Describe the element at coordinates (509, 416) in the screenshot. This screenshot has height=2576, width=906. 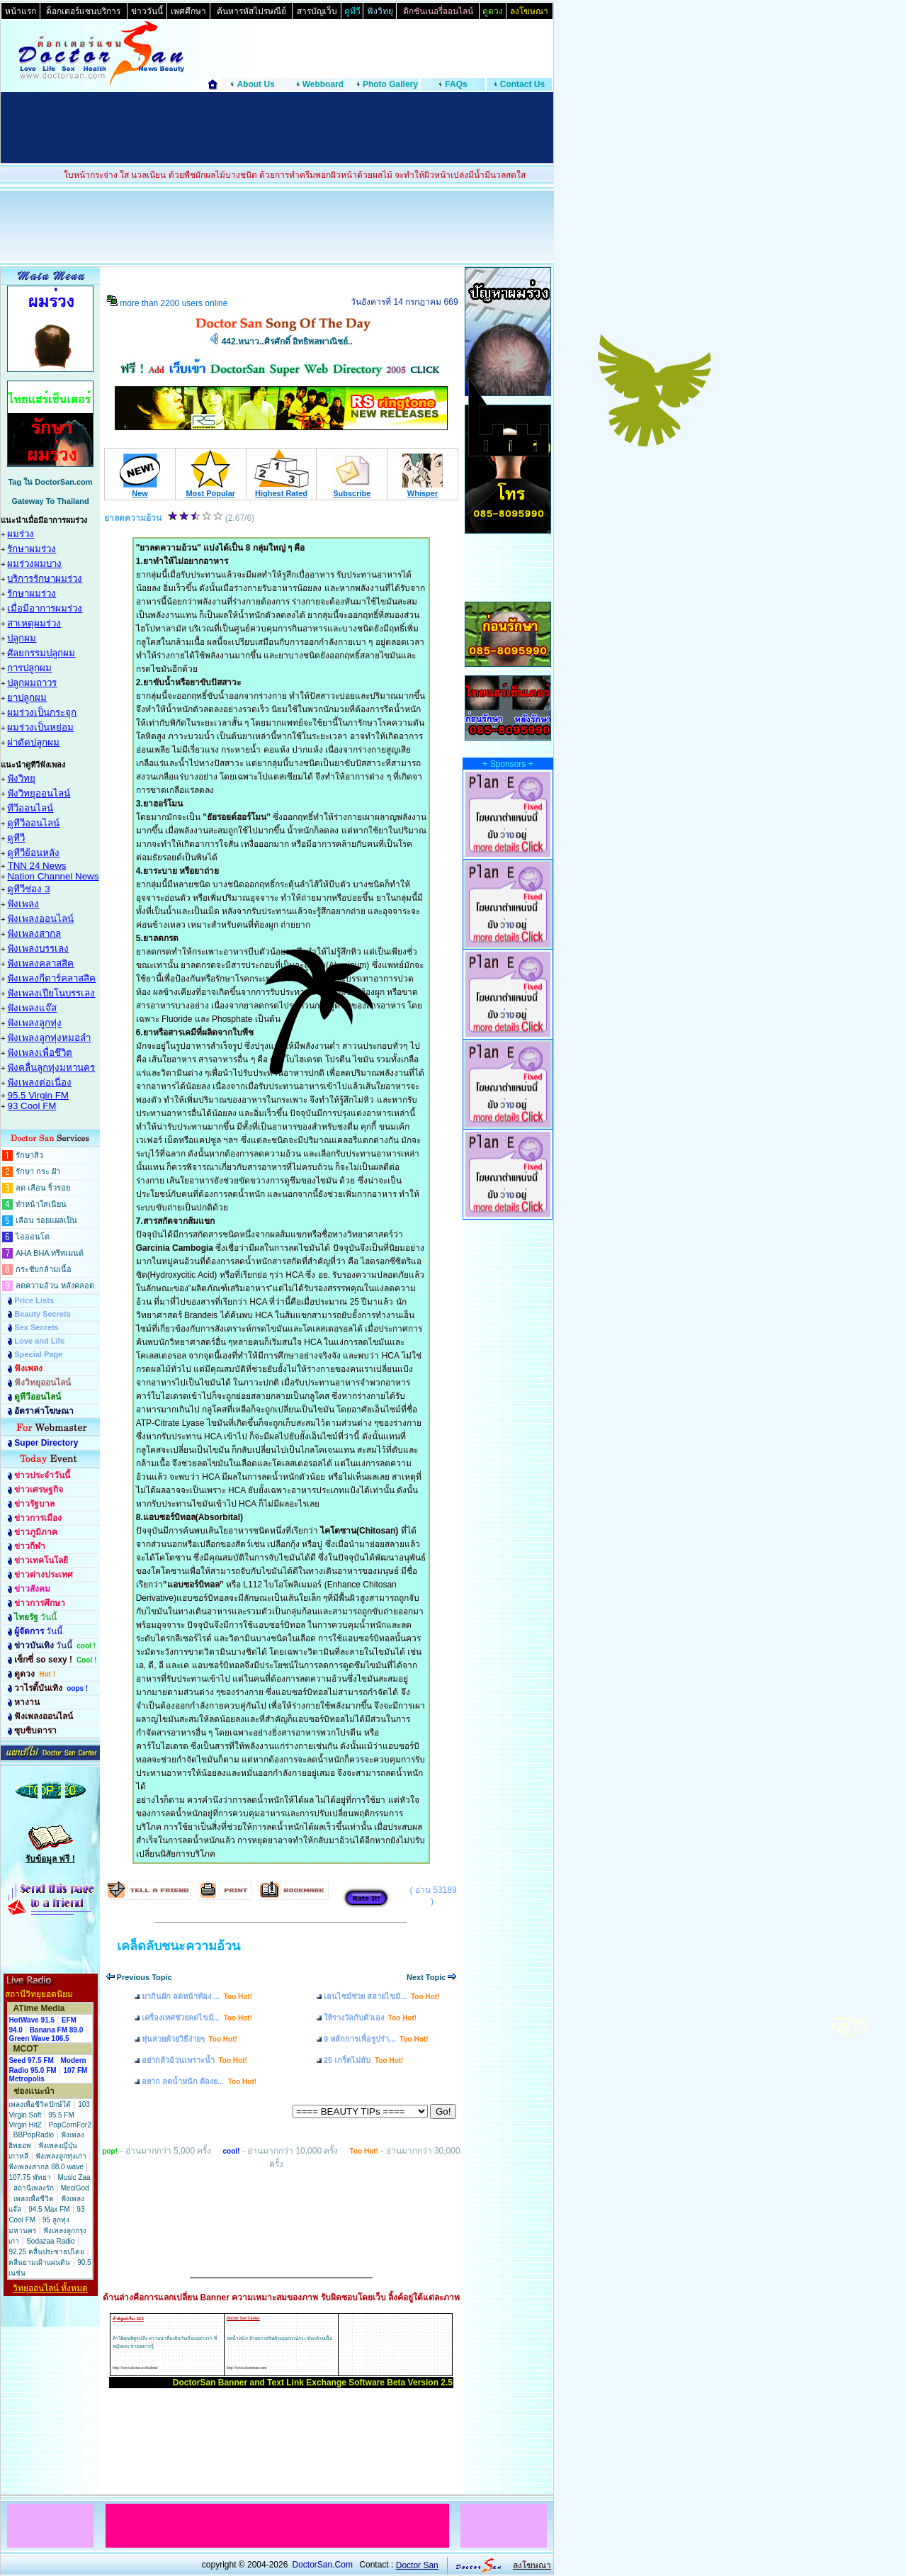
I see `view castle or fortress in game` at that location.